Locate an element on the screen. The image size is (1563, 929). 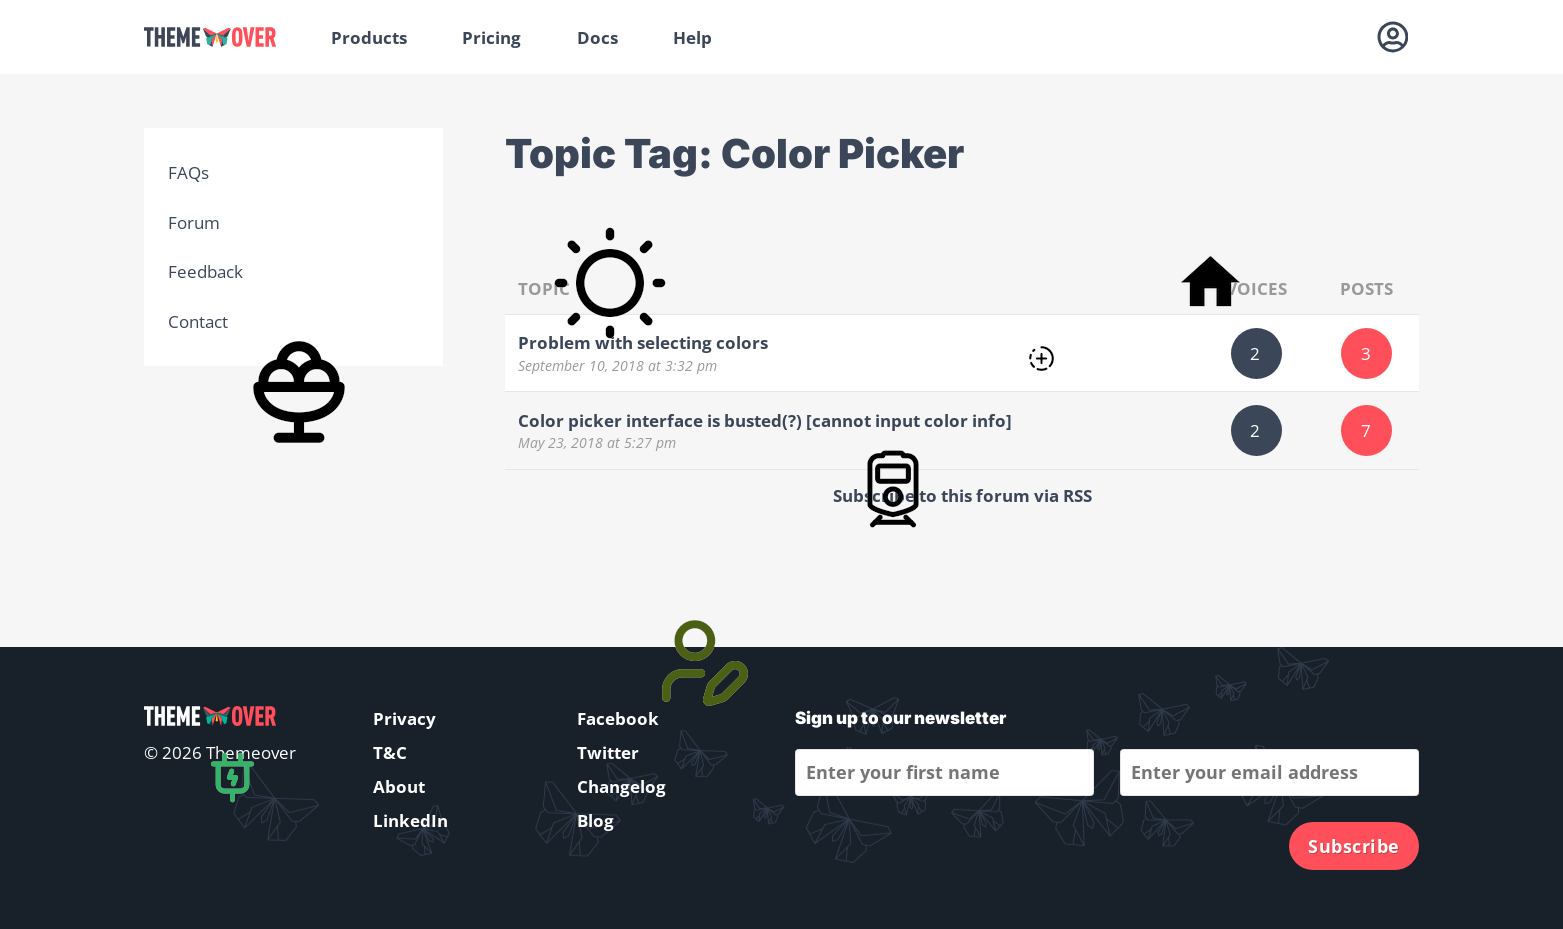
reduce screen brightness is located at coordinates (610, 283).